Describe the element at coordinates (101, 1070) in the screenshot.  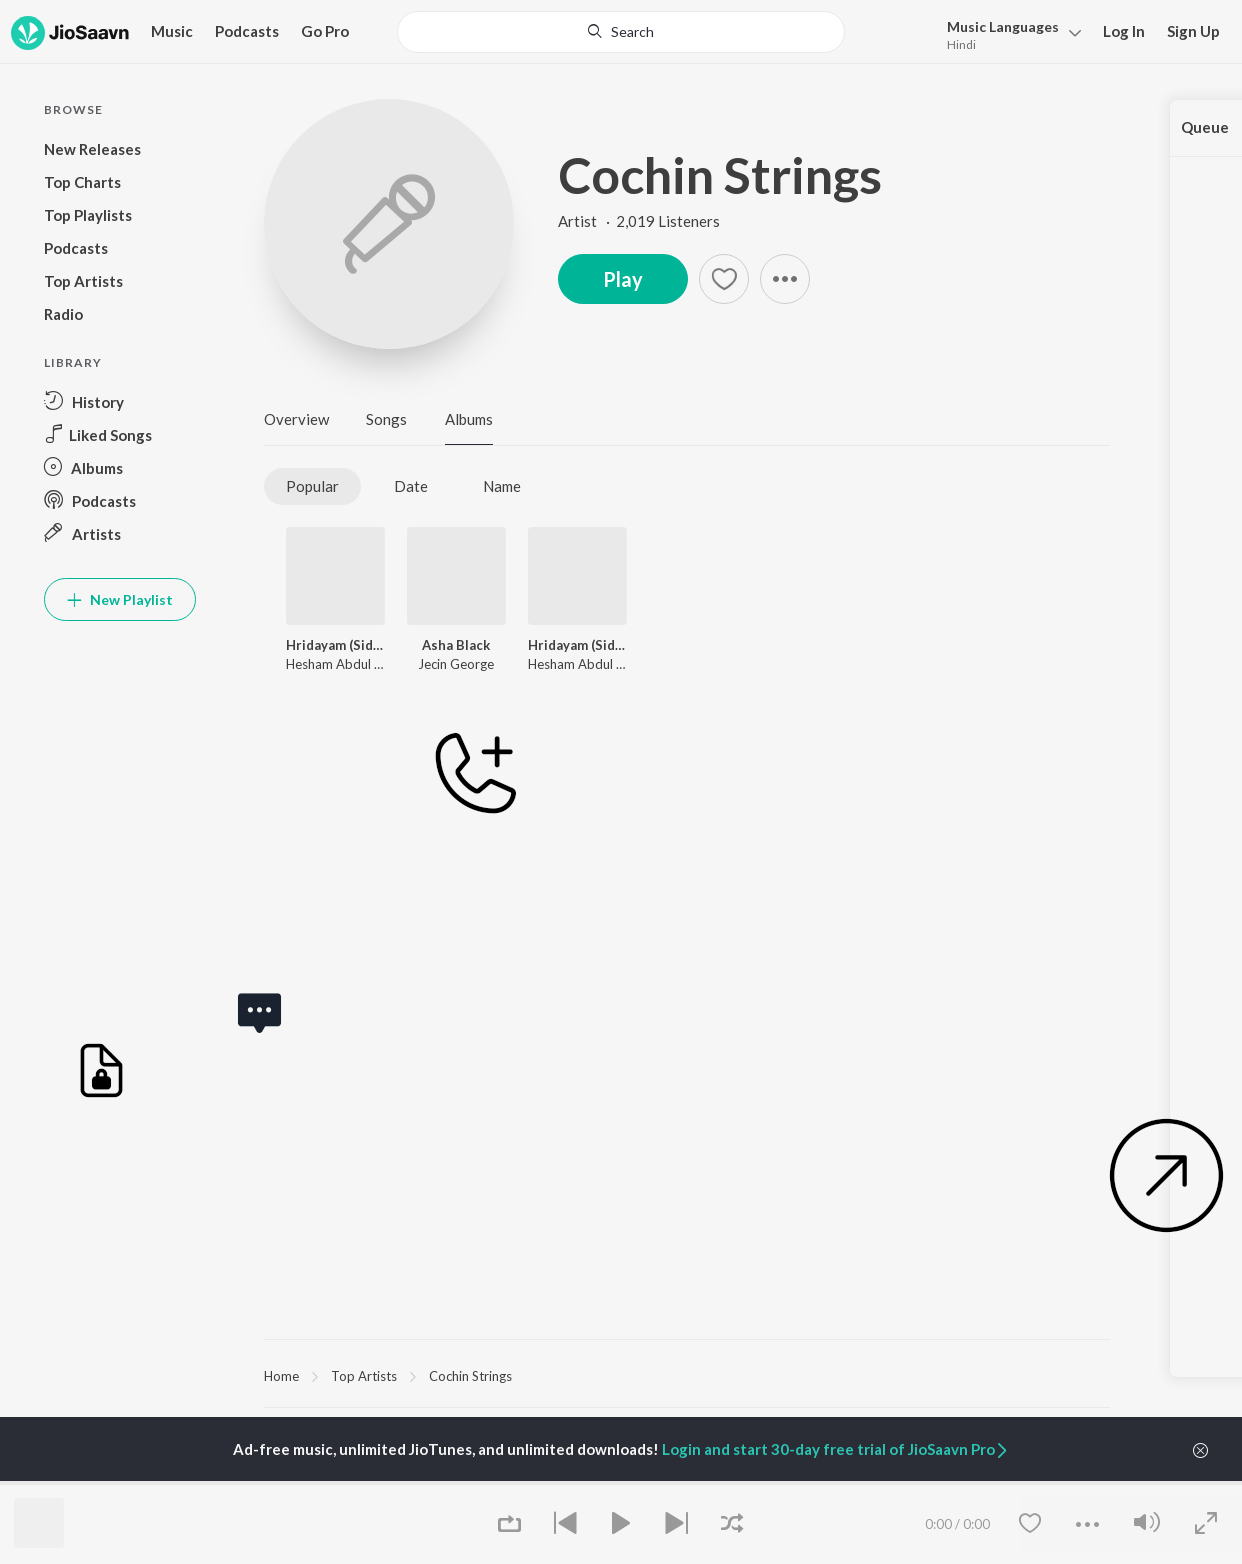
I see `view a protected or encrypted document` at that location.